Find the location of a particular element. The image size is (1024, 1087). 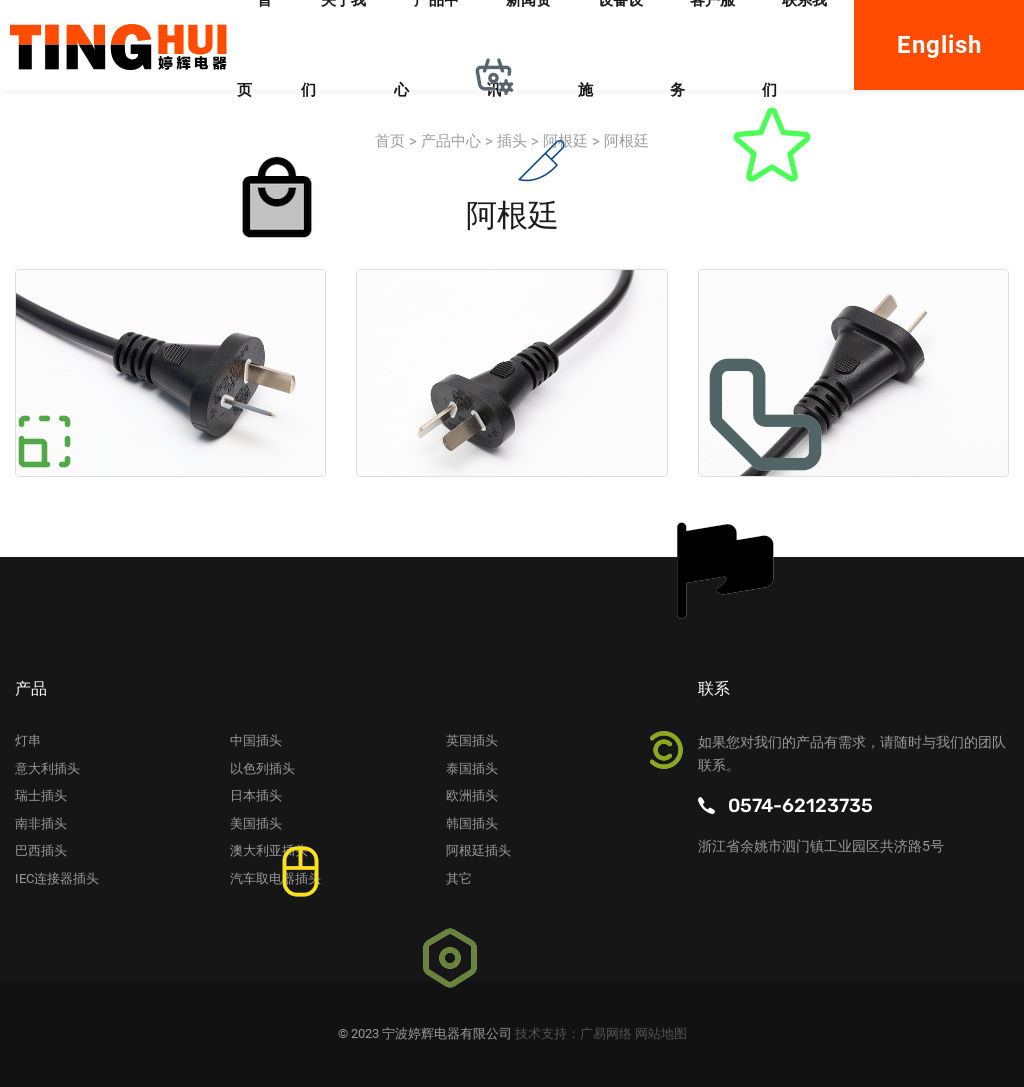

access shopping basket settings is located at coordinates (493, 74).